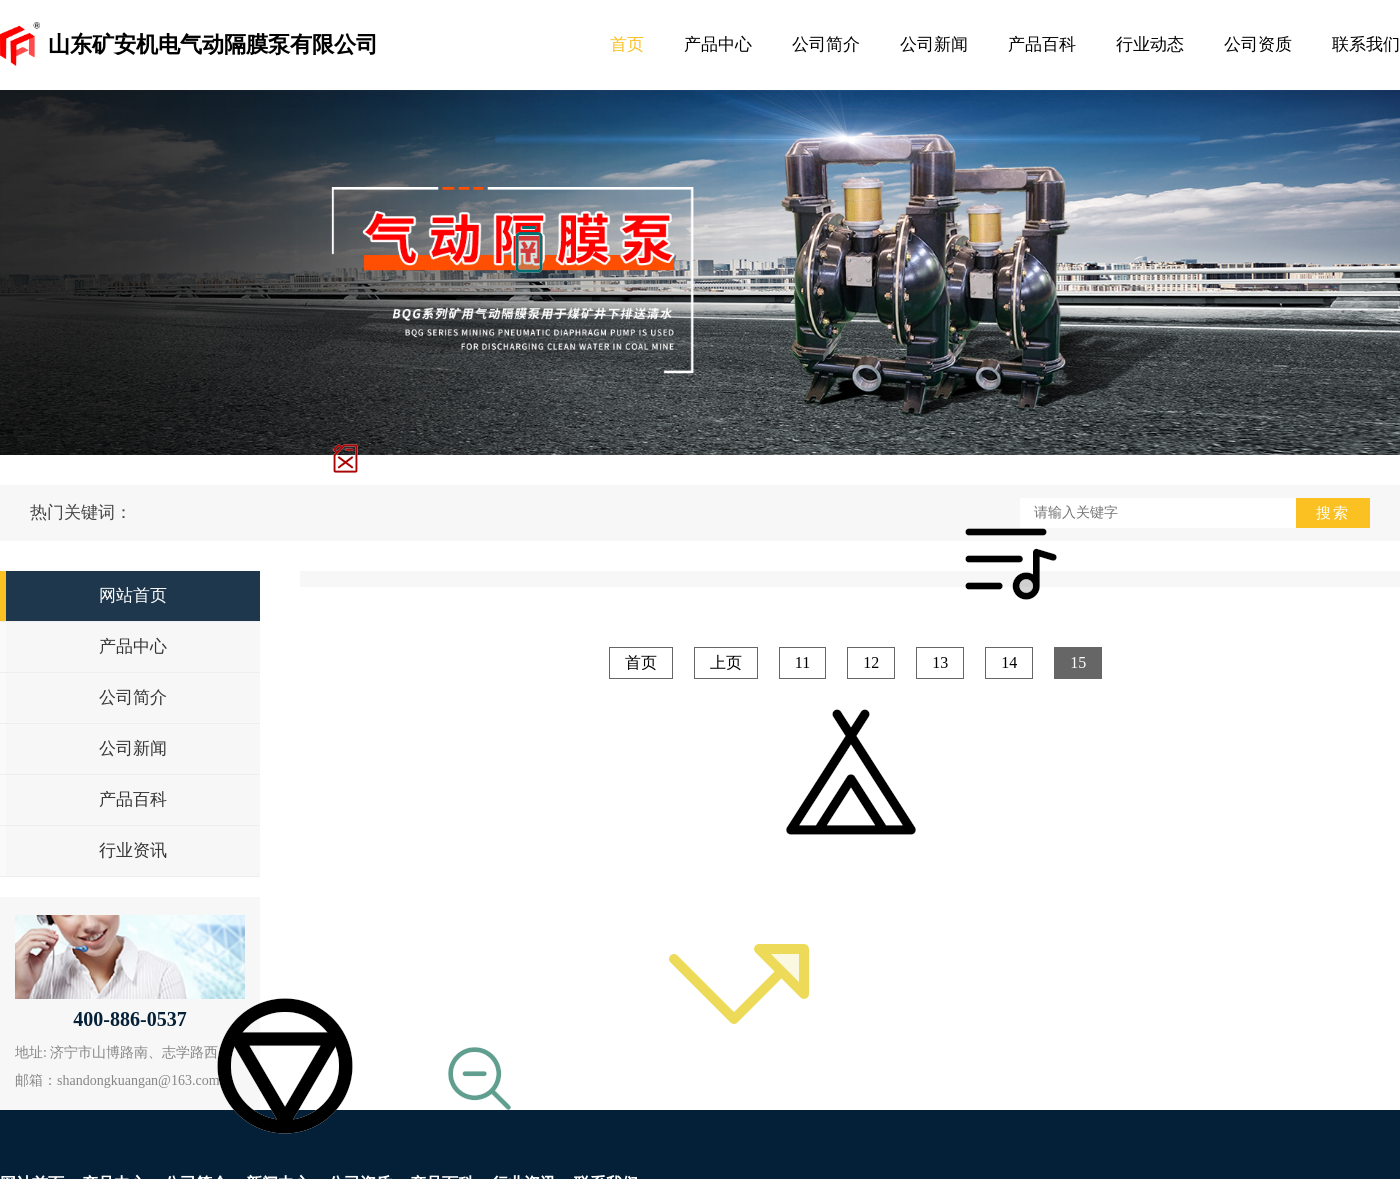 This screenshot has height=1179, width=1400. I want to click on zoom out, so click(479, 1078).